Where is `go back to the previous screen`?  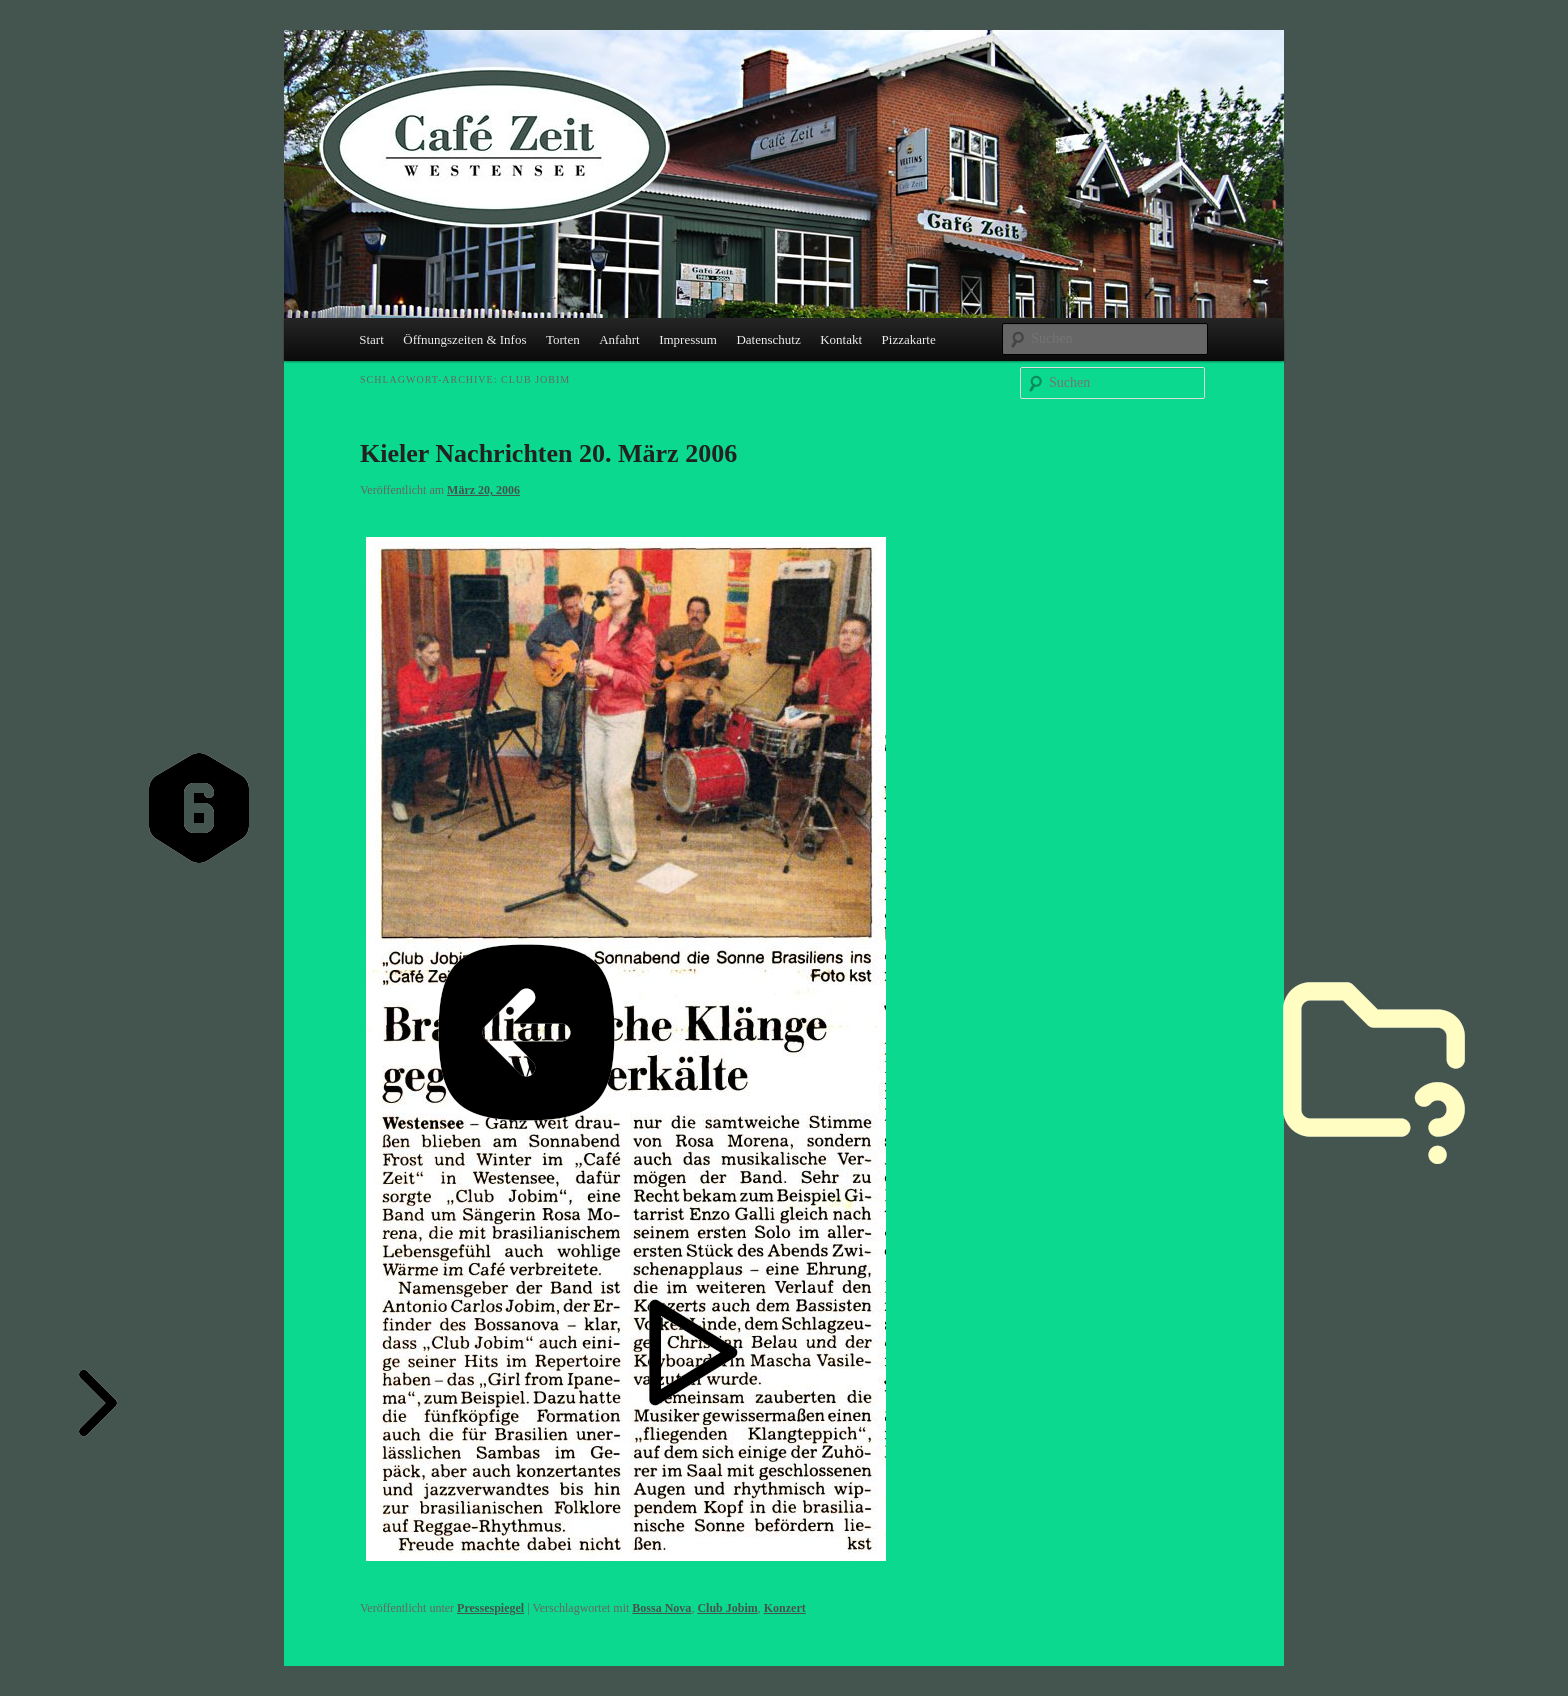 go back to the previous screen is located at coordinates (526, 1032).